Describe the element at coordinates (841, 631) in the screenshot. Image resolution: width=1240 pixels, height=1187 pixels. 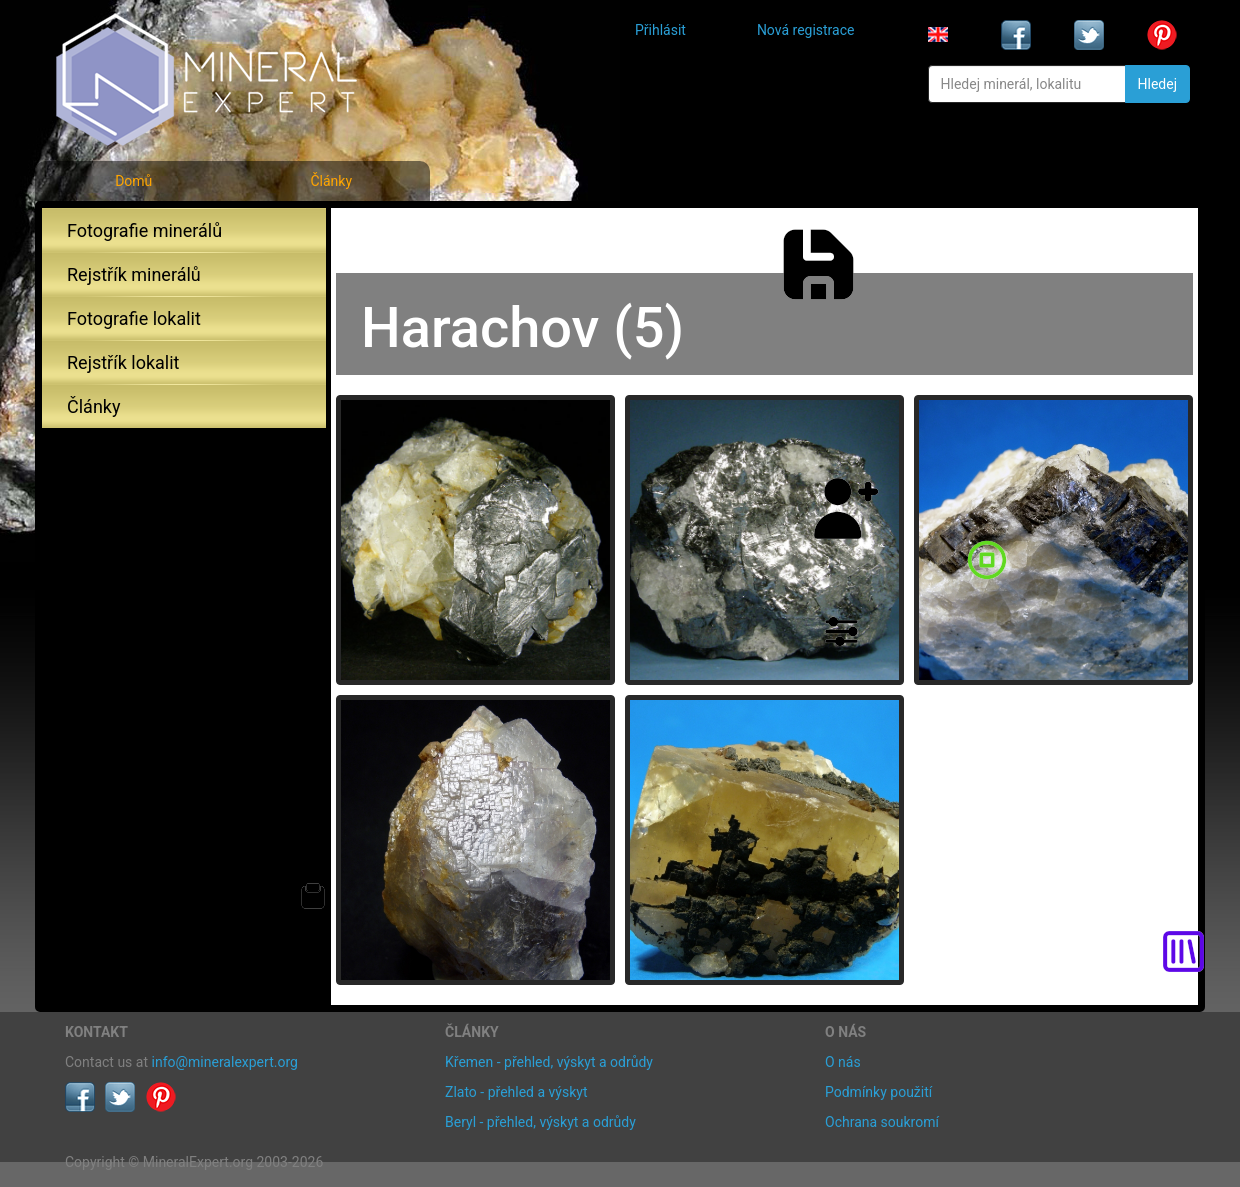
I see `access settings or preferences` at that location.